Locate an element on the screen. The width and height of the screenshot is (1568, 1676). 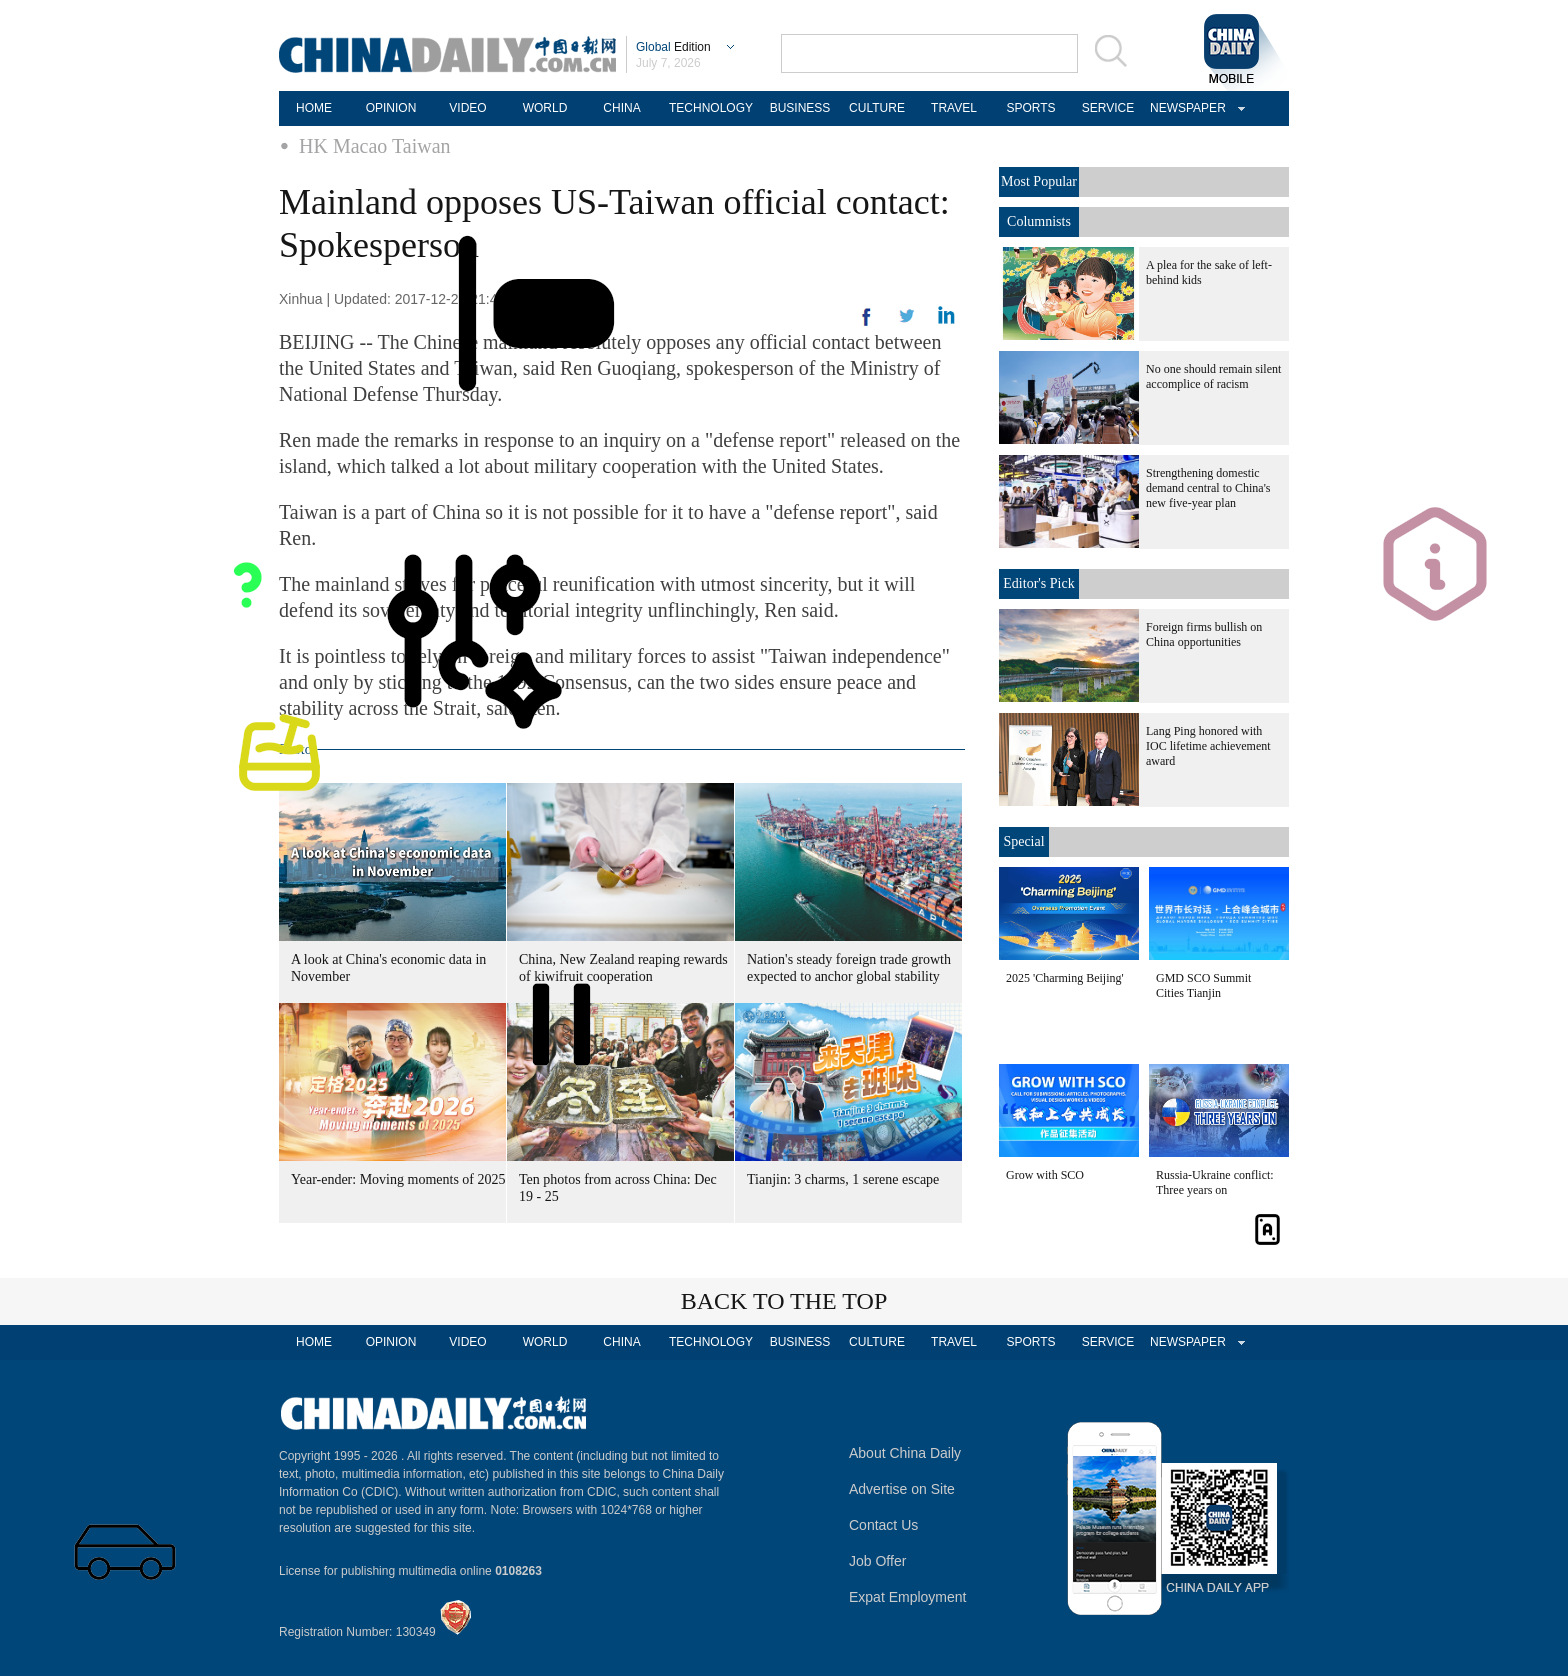
access help or support information is located at coordinates (246, 582).